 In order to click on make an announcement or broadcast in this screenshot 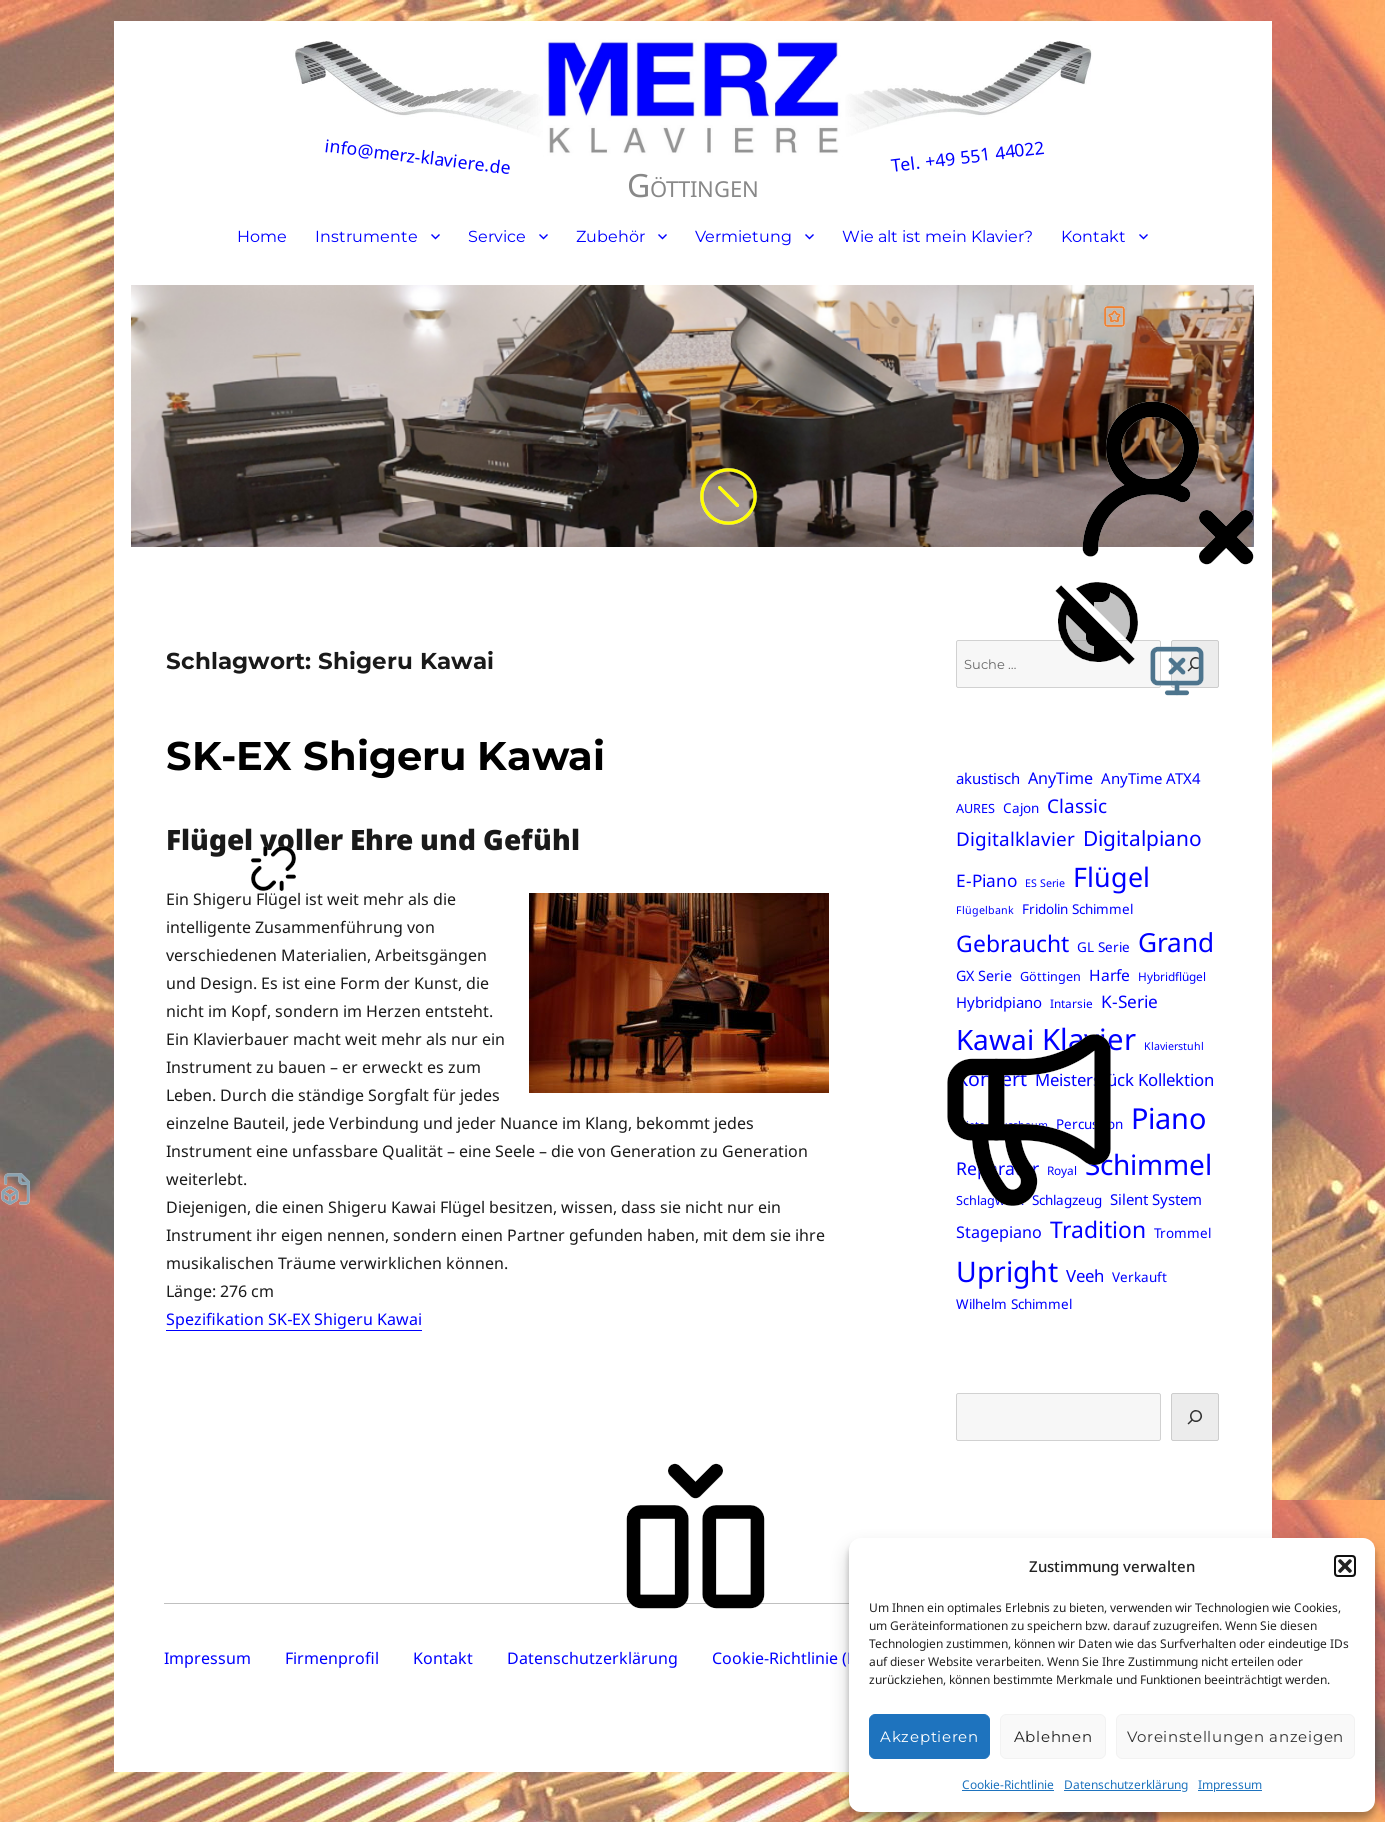, I will do `click(1029, 1116)`.